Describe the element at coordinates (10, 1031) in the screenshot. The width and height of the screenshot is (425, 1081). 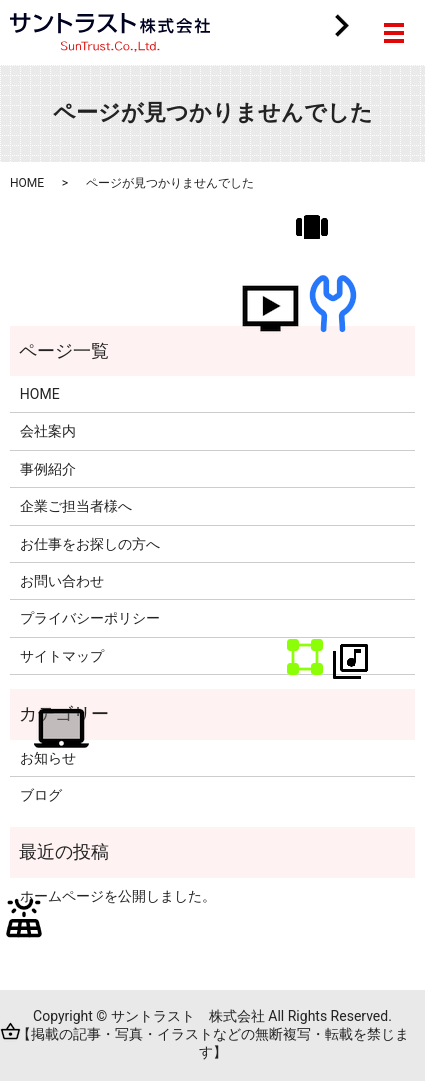
I see `view your shopping basket` at that location.